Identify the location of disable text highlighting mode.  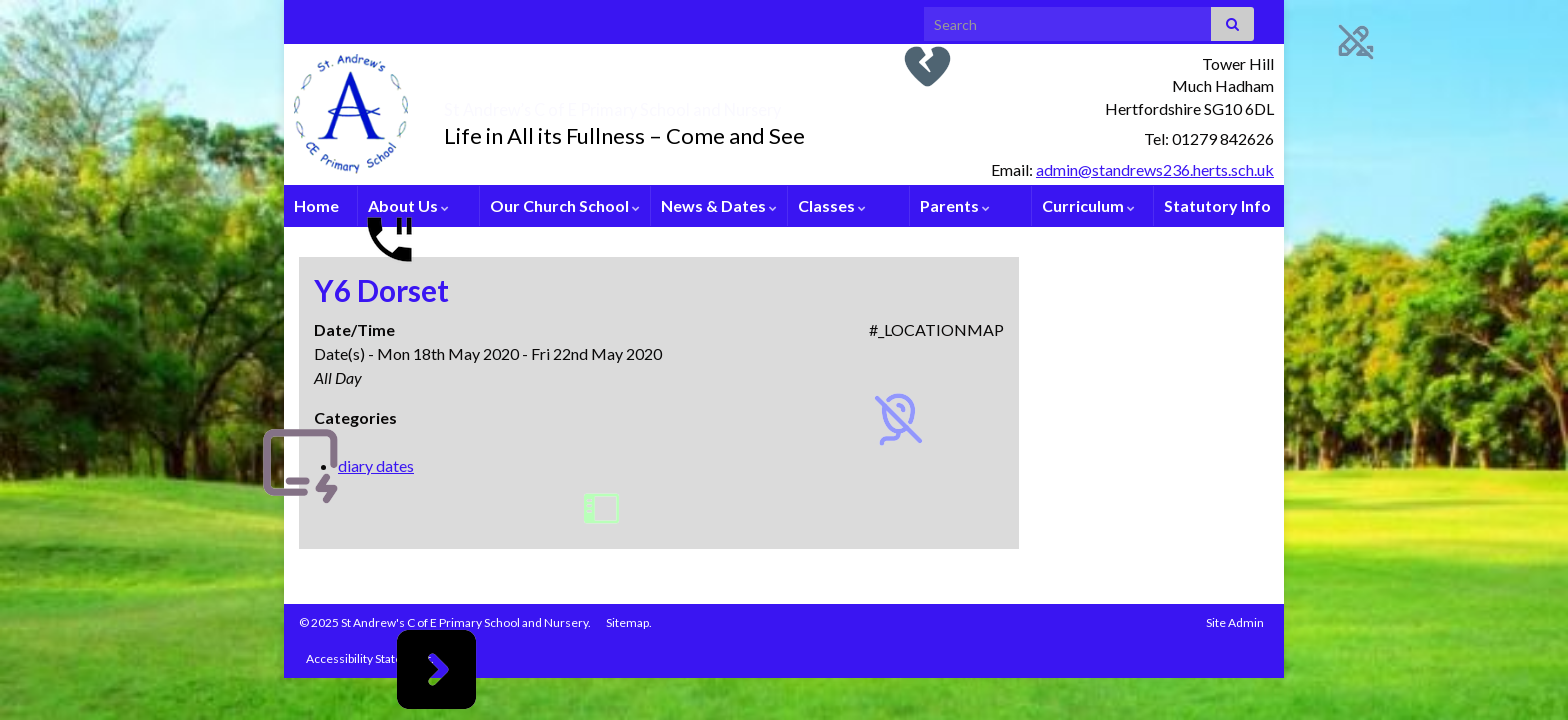
(1356, 42).